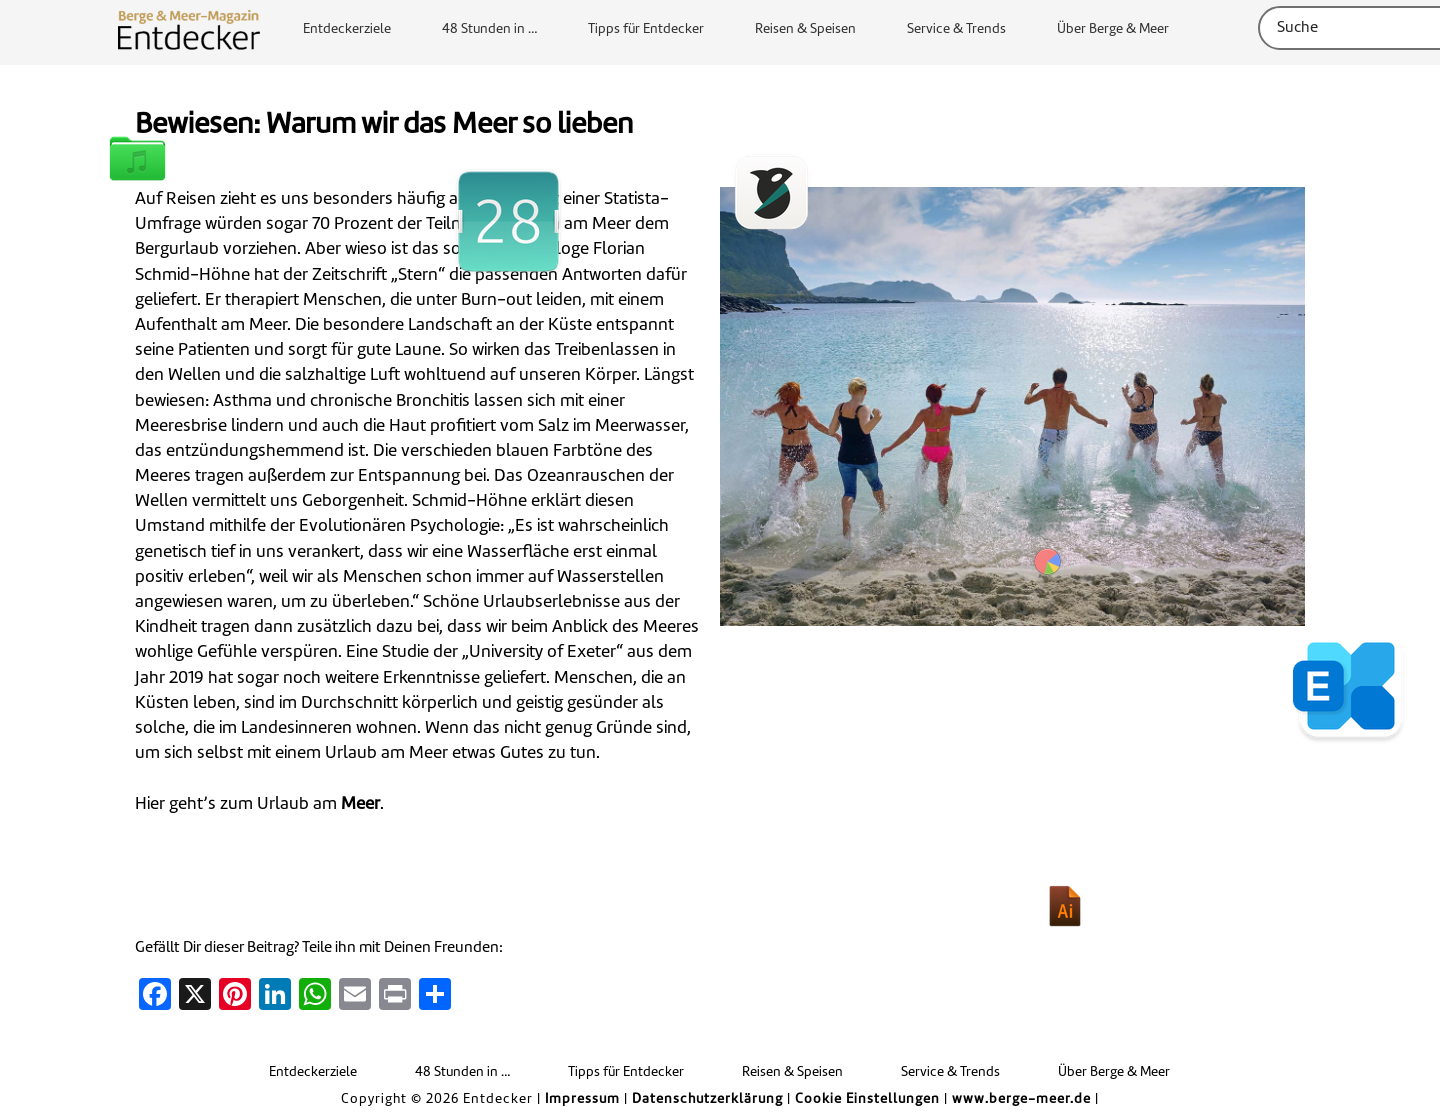 This screenshot has height=1112, width=1440. Describe the element at coordinates (1065, 906) in the screenshot. I see `open an Adobe Illustrator file` at that location.